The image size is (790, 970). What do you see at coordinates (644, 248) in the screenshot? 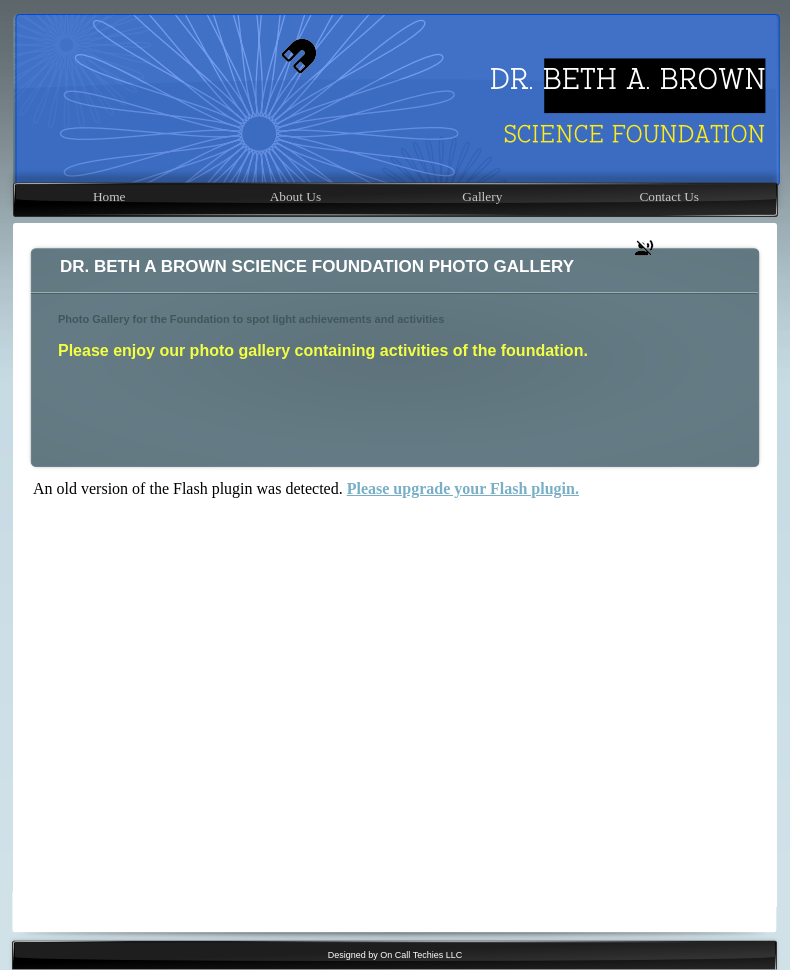
I see `mute voice narration or screen reader` at bounding box center [644, 248].